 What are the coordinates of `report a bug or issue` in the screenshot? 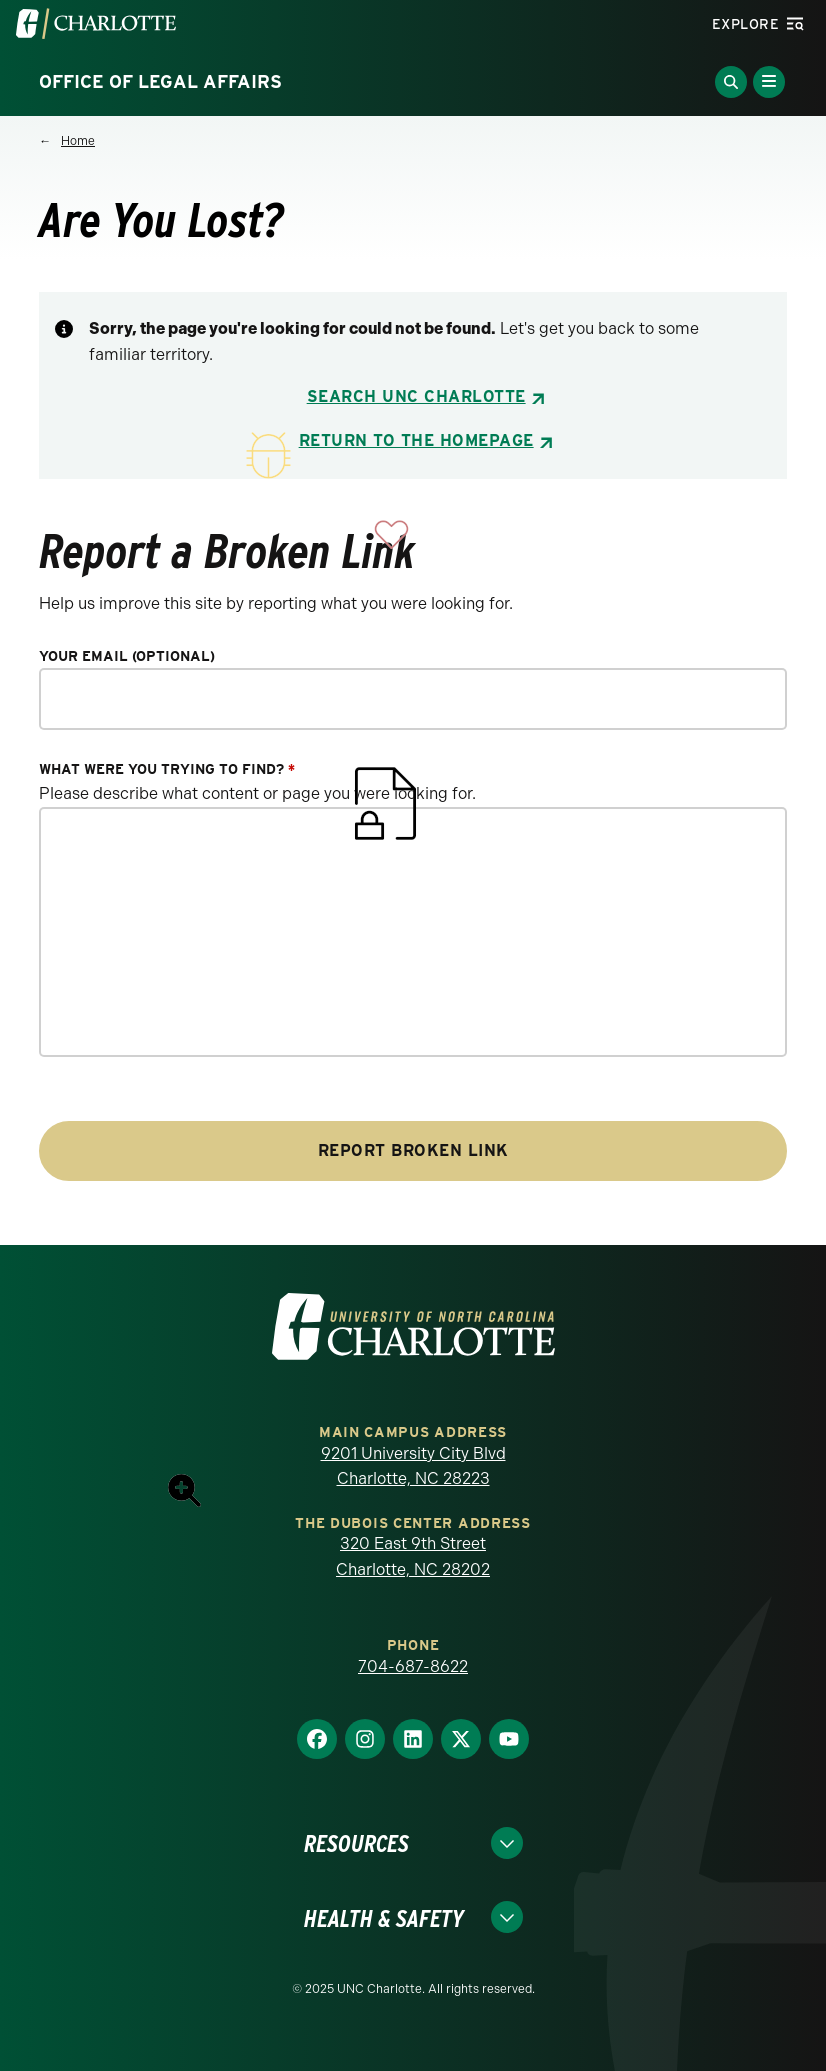 It's located at (268, 454).